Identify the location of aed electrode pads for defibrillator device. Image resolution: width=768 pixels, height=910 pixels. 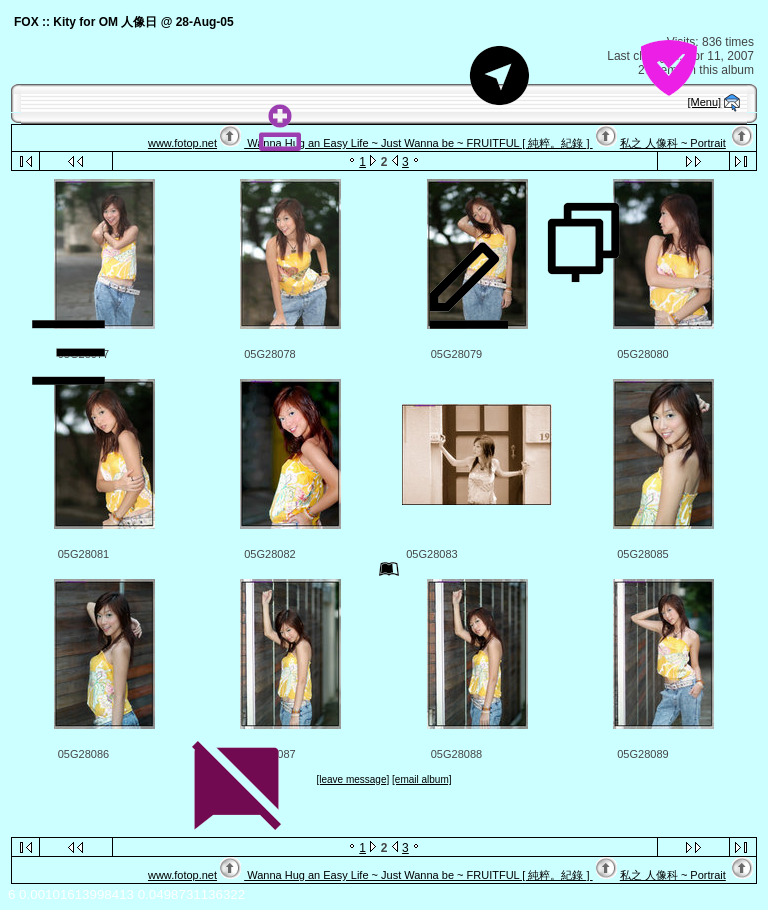
(583, 238).